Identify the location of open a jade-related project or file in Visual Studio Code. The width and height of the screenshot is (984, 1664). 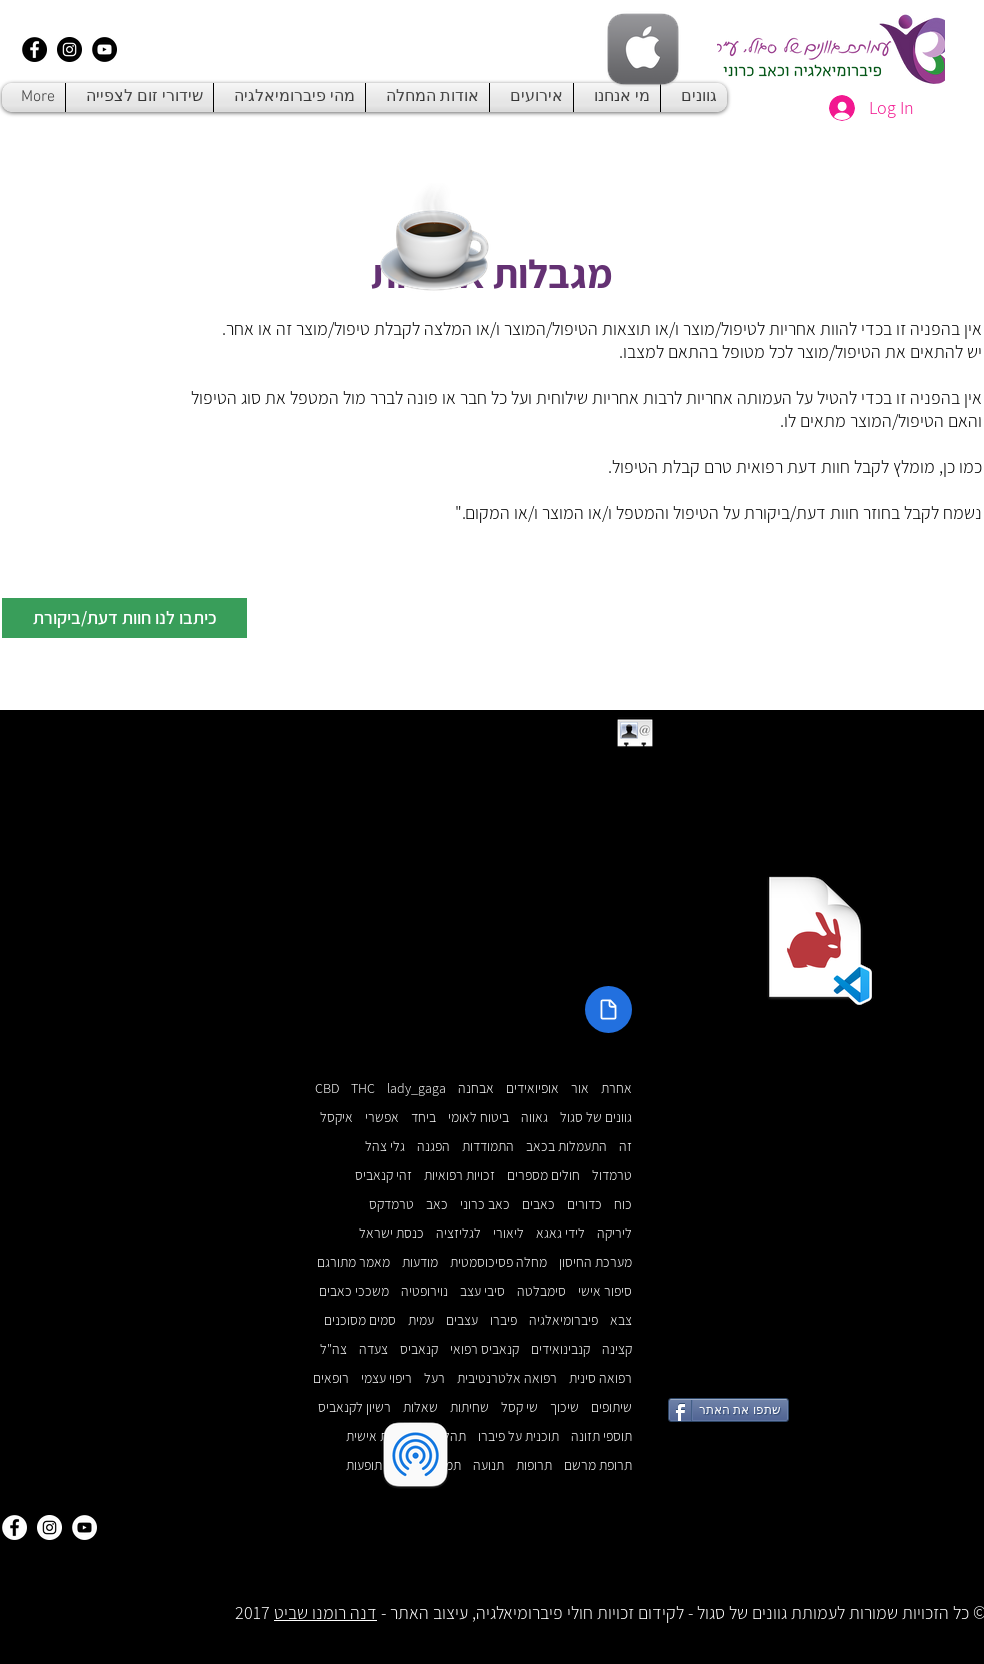
(815, 940).